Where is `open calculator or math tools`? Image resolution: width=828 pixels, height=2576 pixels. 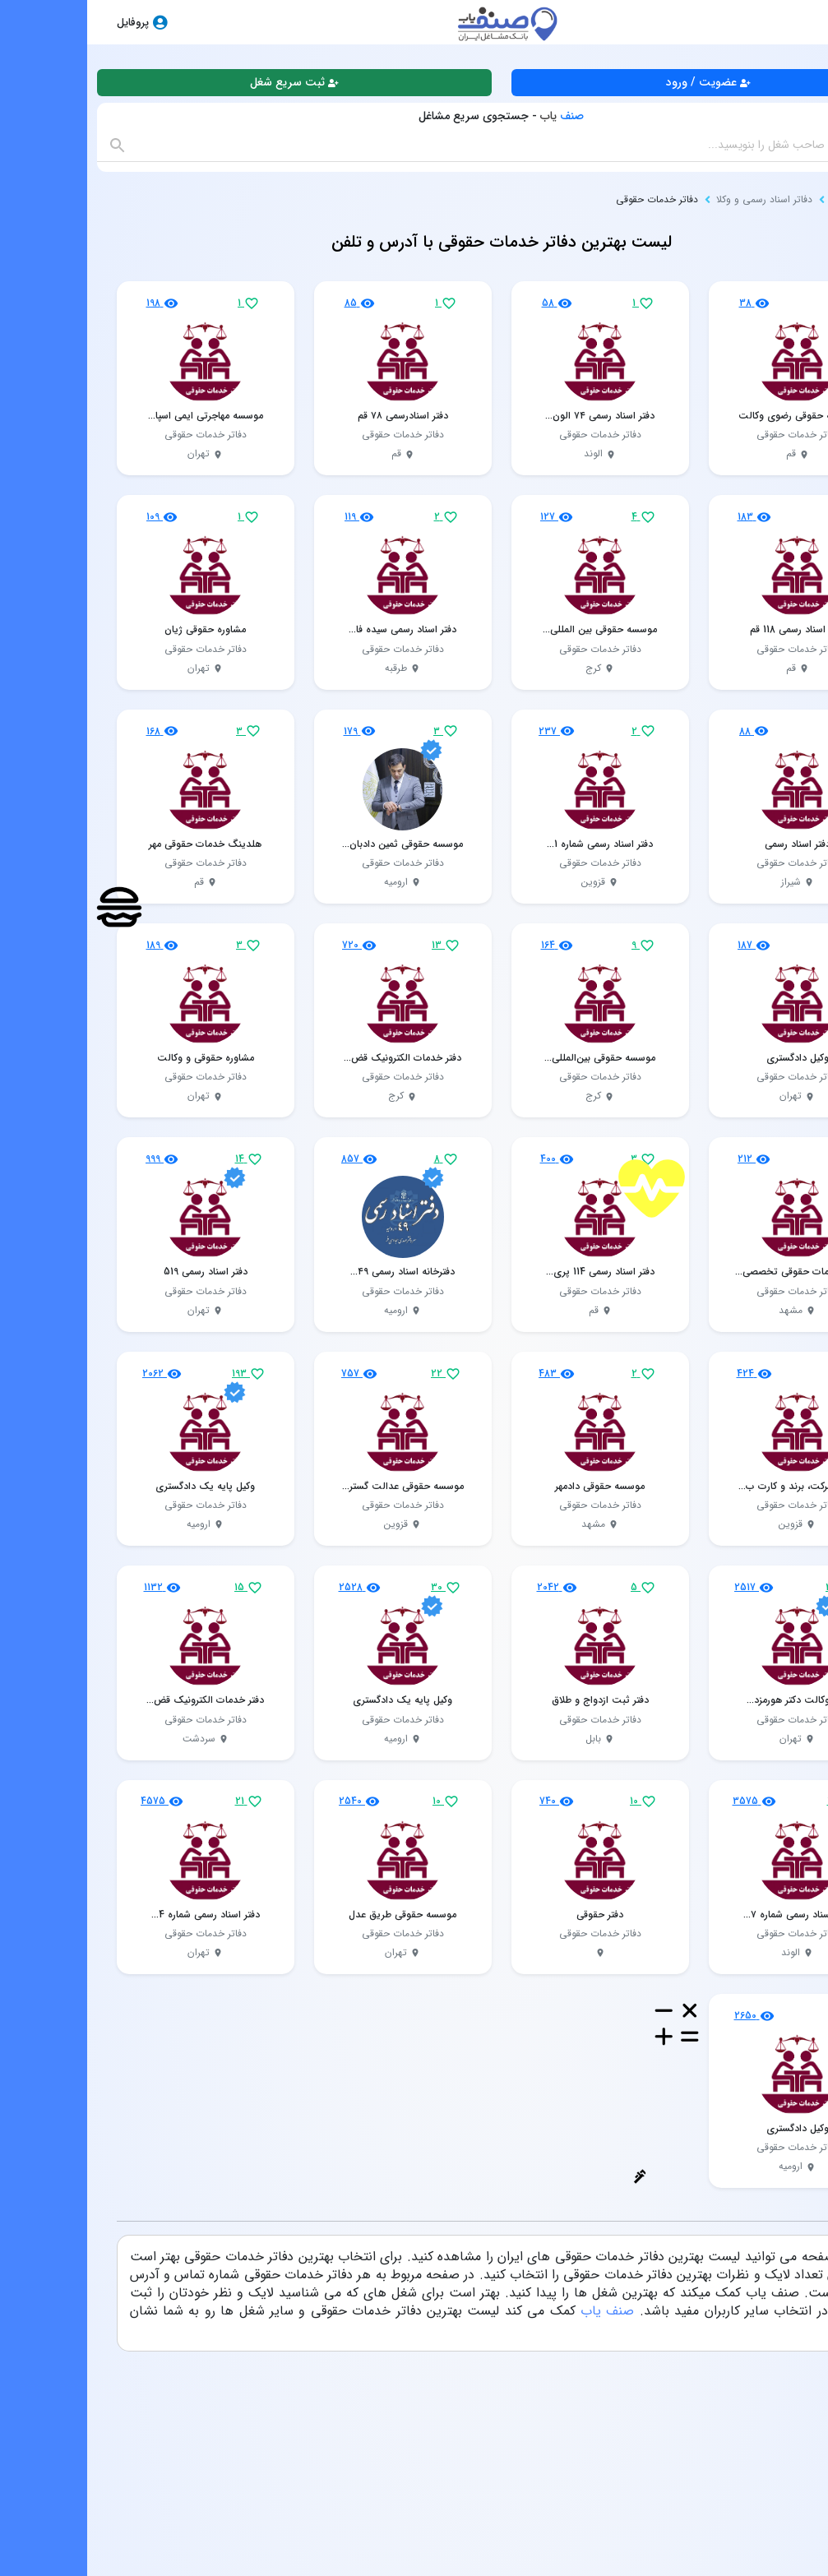
open calculator or math tools is located at coordinates (677, 2023).